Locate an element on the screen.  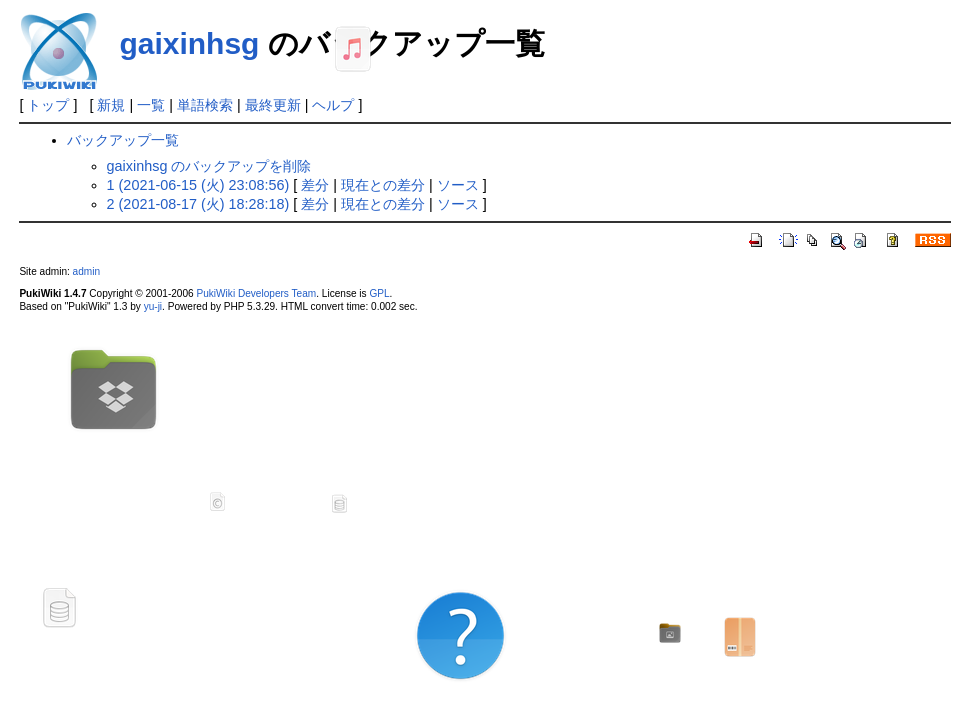
open your dropbox folder is located at coordinates (113, 389).